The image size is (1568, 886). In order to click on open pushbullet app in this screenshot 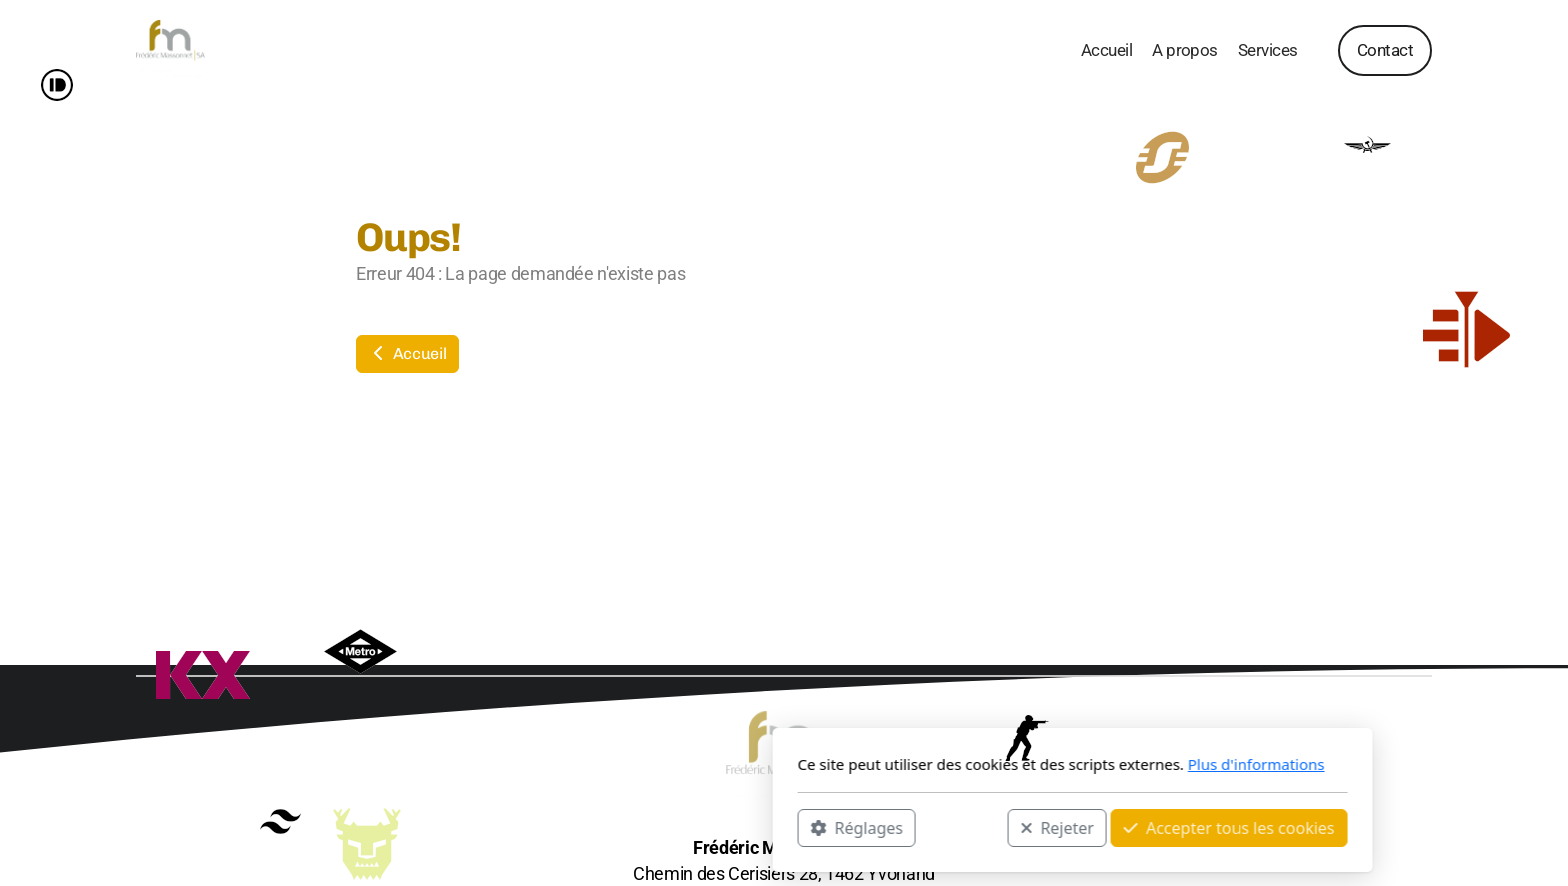, I will do `click(57, 85)`.